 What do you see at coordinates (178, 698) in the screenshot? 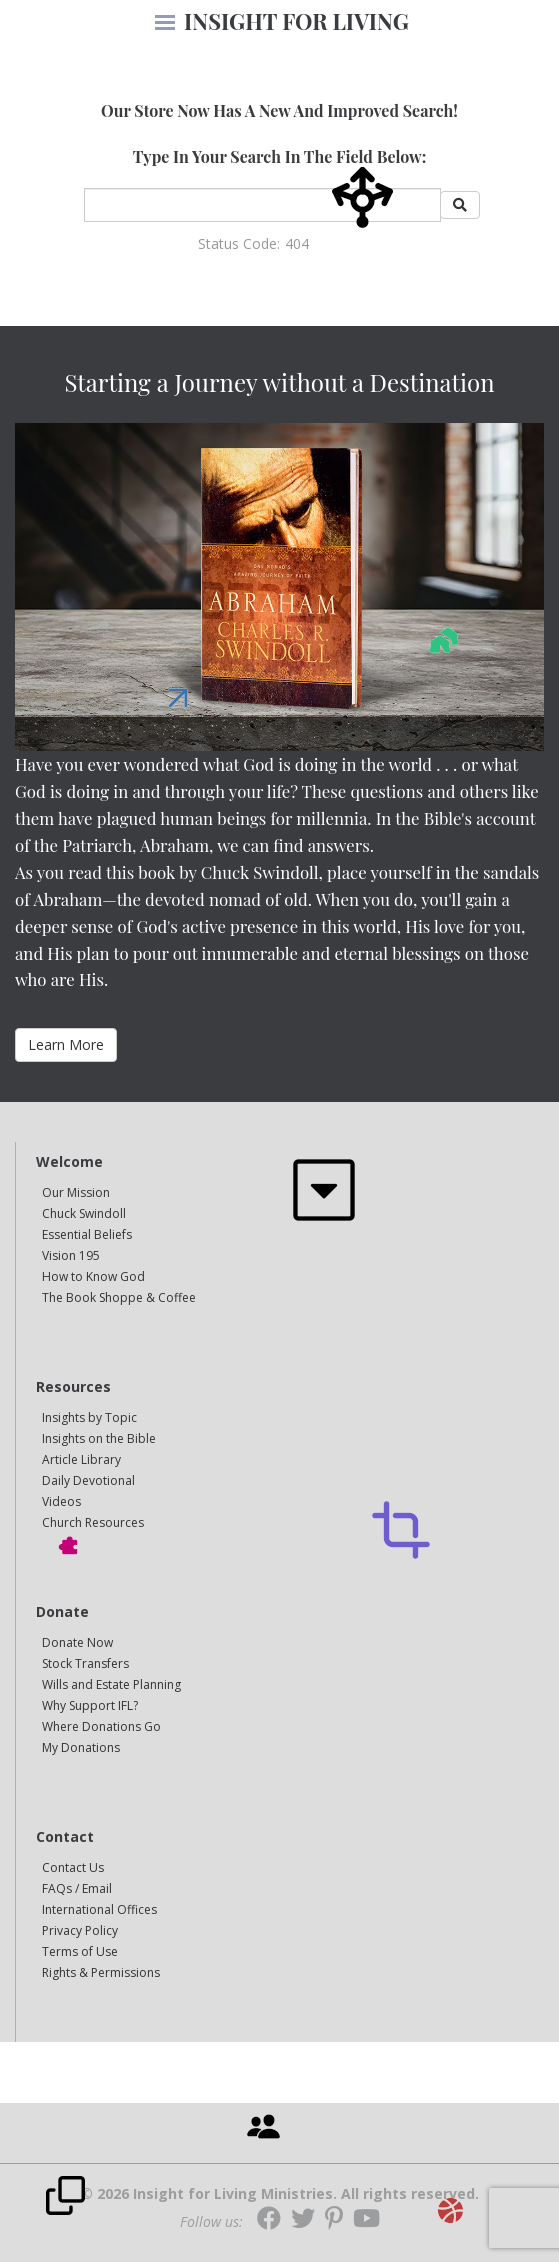
I see `open link in new tab or window` at bounding box center [178, 698].